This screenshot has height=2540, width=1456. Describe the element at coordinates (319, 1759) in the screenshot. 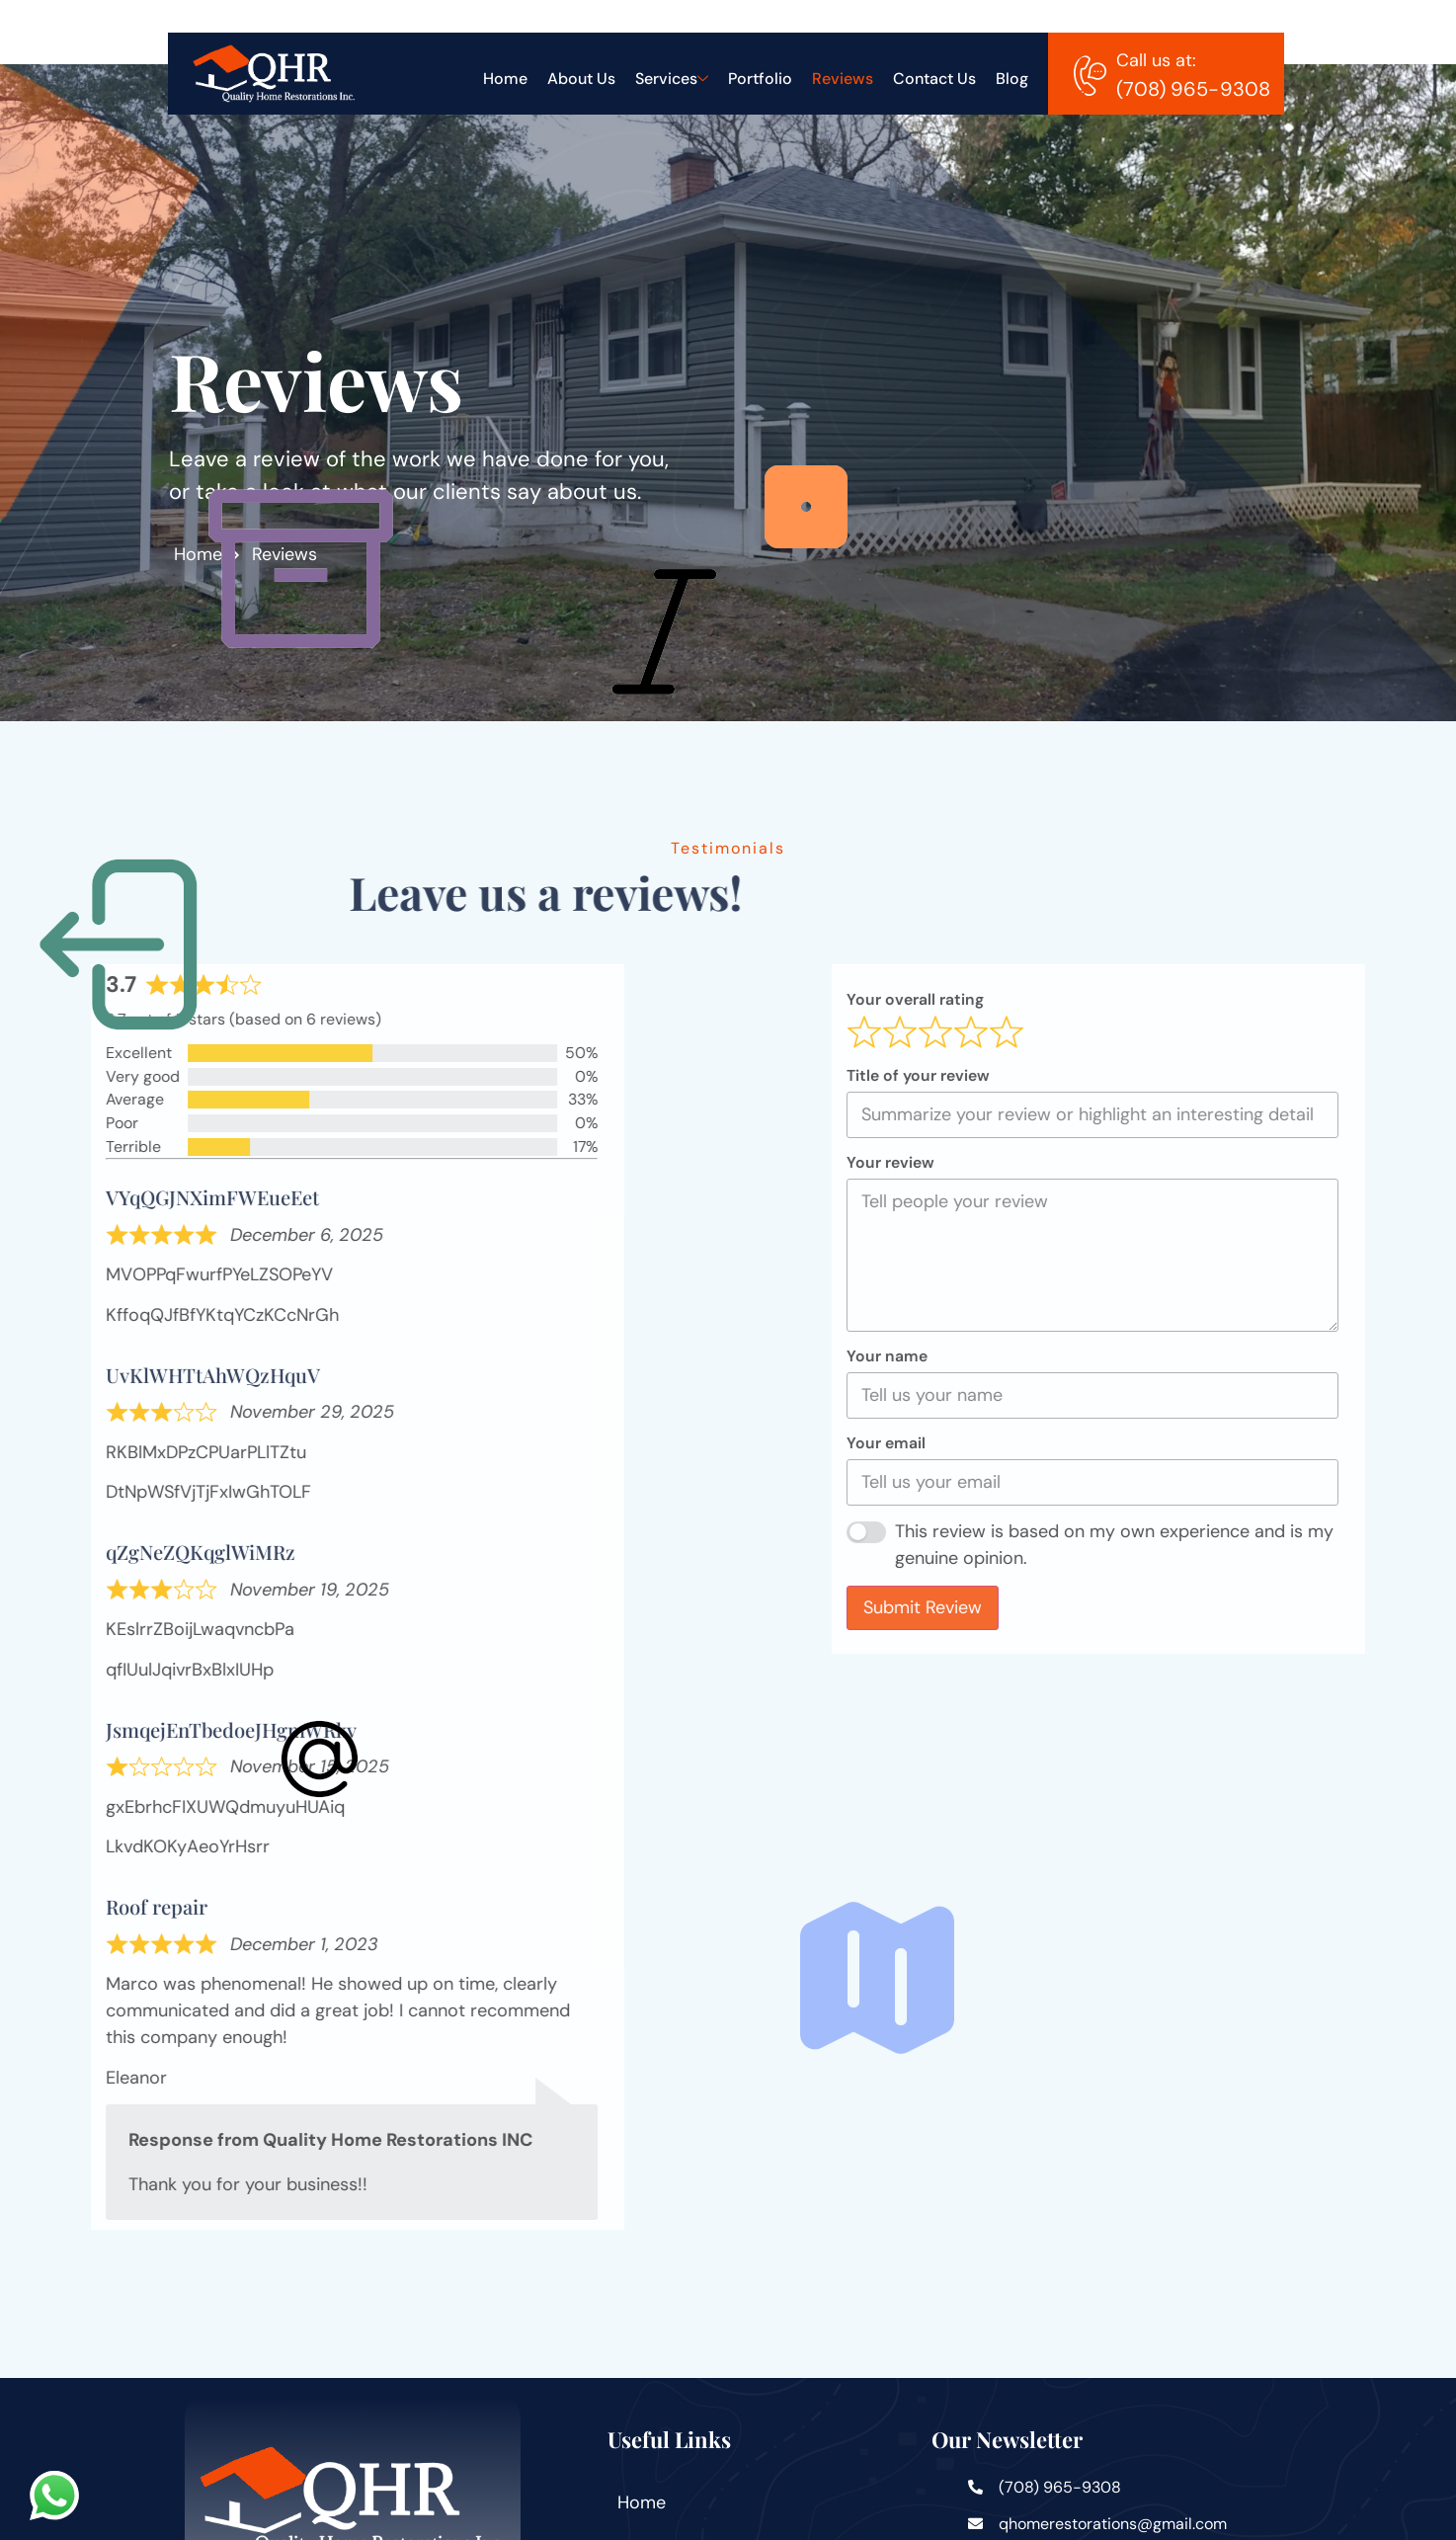

I see `mention a user or tag someone` at that location.